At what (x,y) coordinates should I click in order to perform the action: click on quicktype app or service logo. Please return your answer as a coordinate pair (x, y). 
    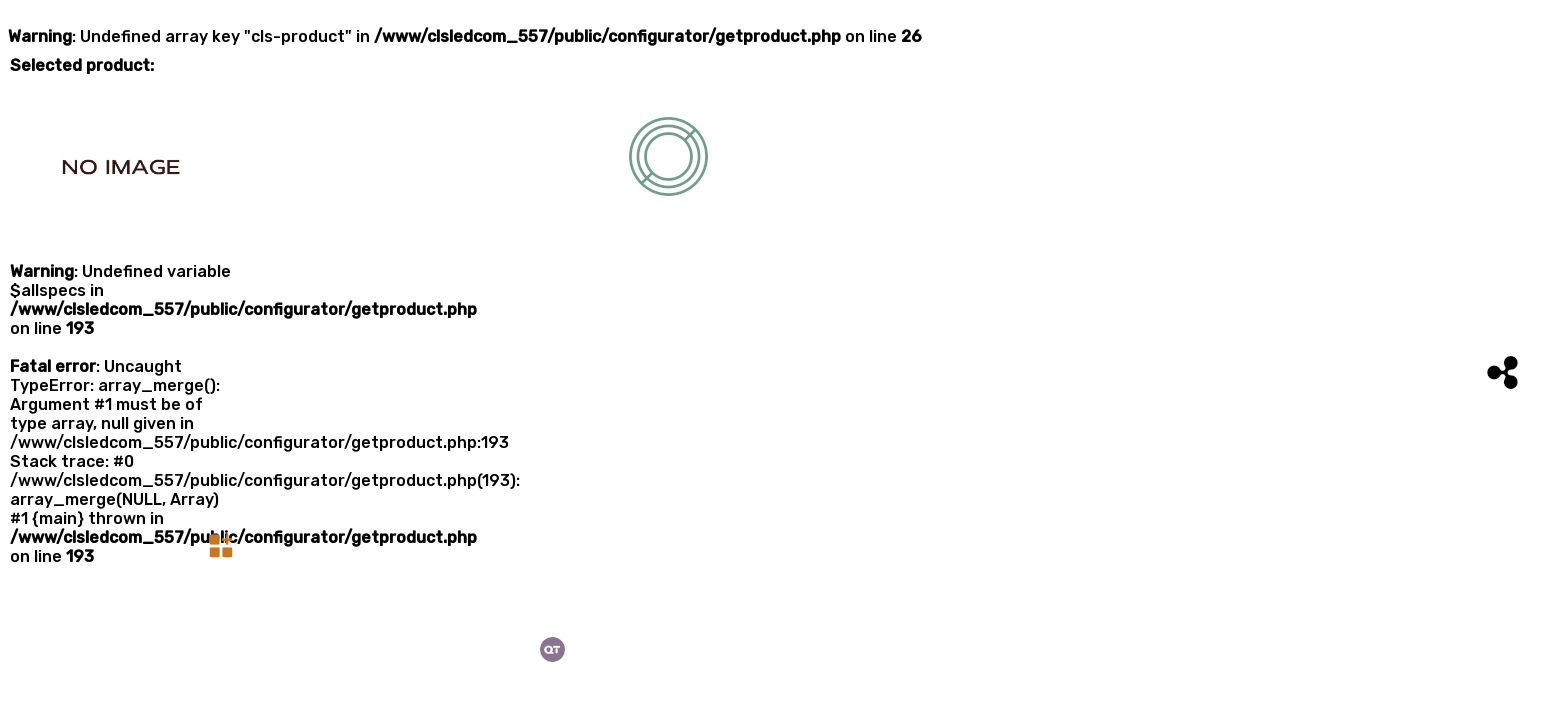
    Looking at the image, I should click on (552, 649).